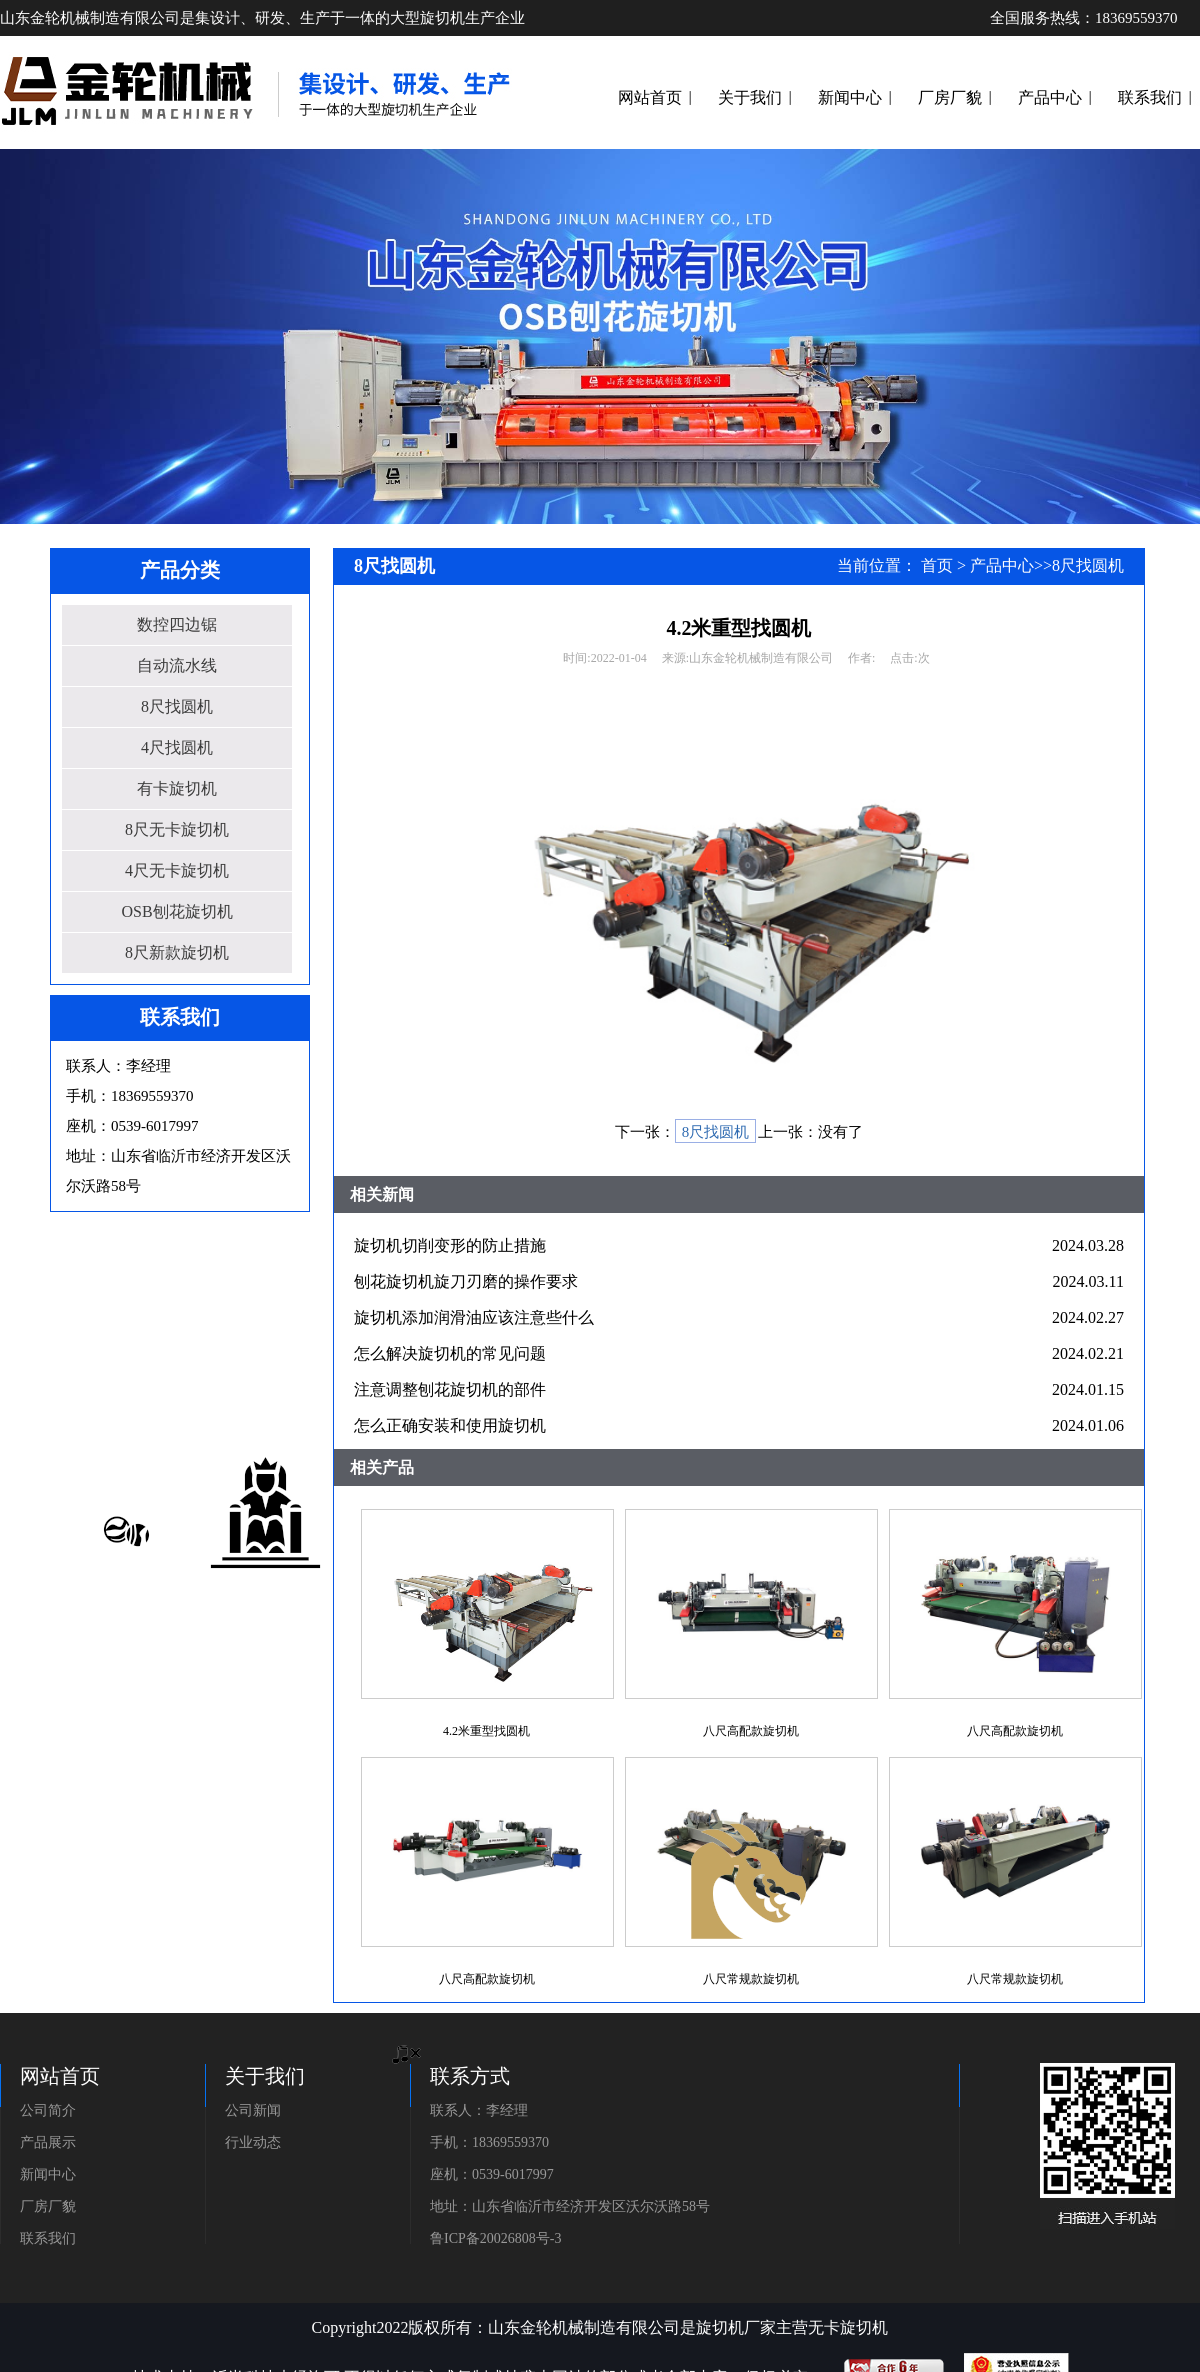  I want to click on access kingdom or empire management, so click(265, 1513).